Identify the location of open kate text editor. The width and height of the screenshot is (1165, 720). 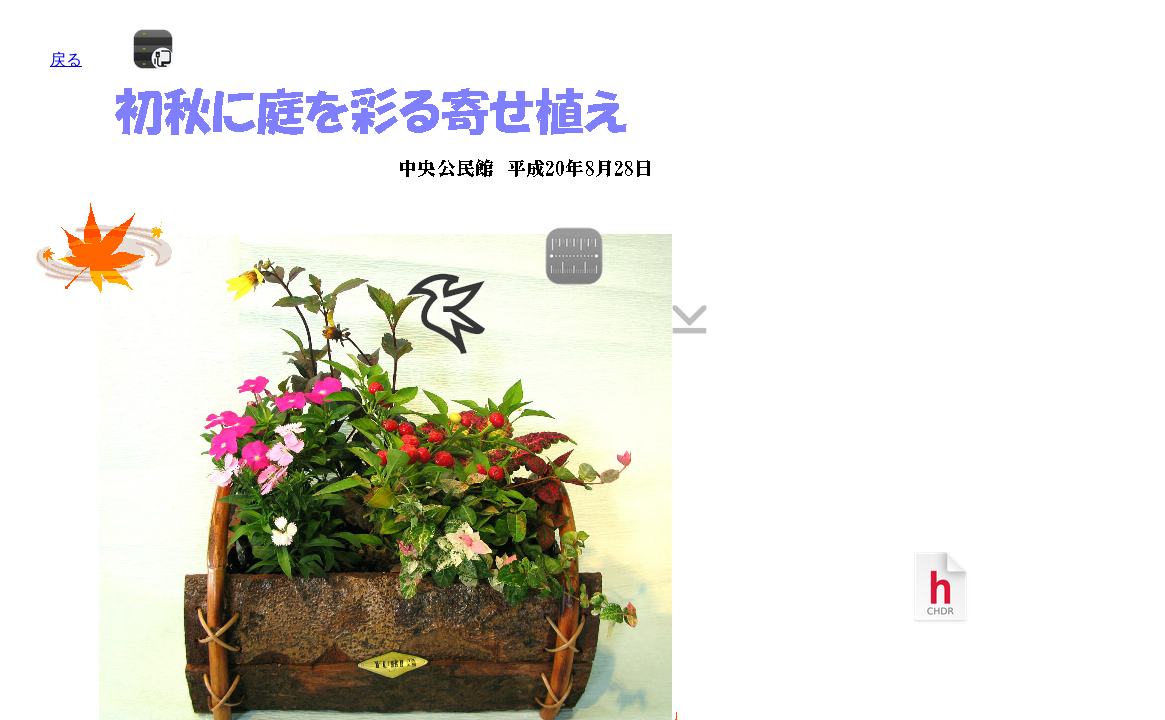
(449, 312).